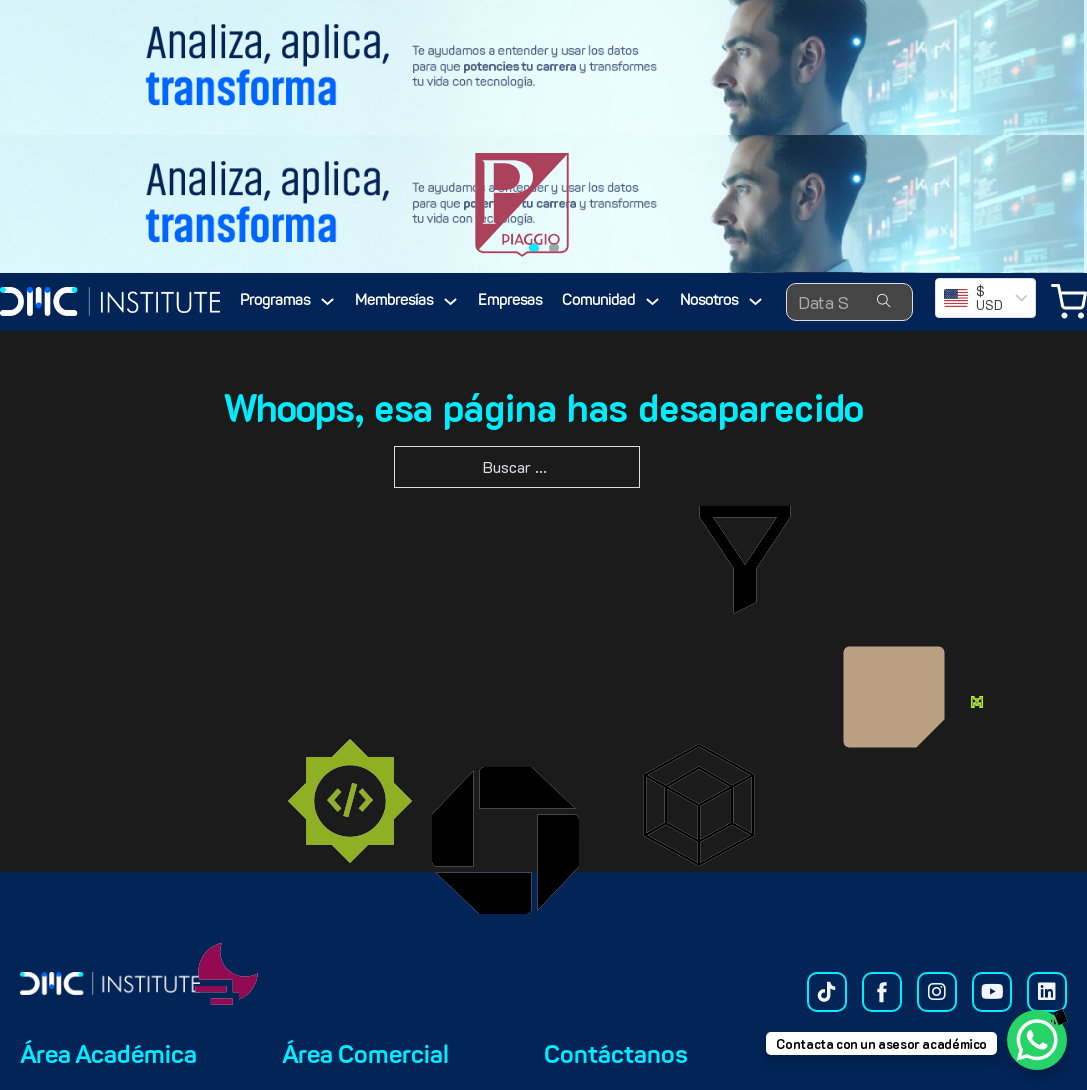  I want to click on create a new sticky note, so click(894, 697).